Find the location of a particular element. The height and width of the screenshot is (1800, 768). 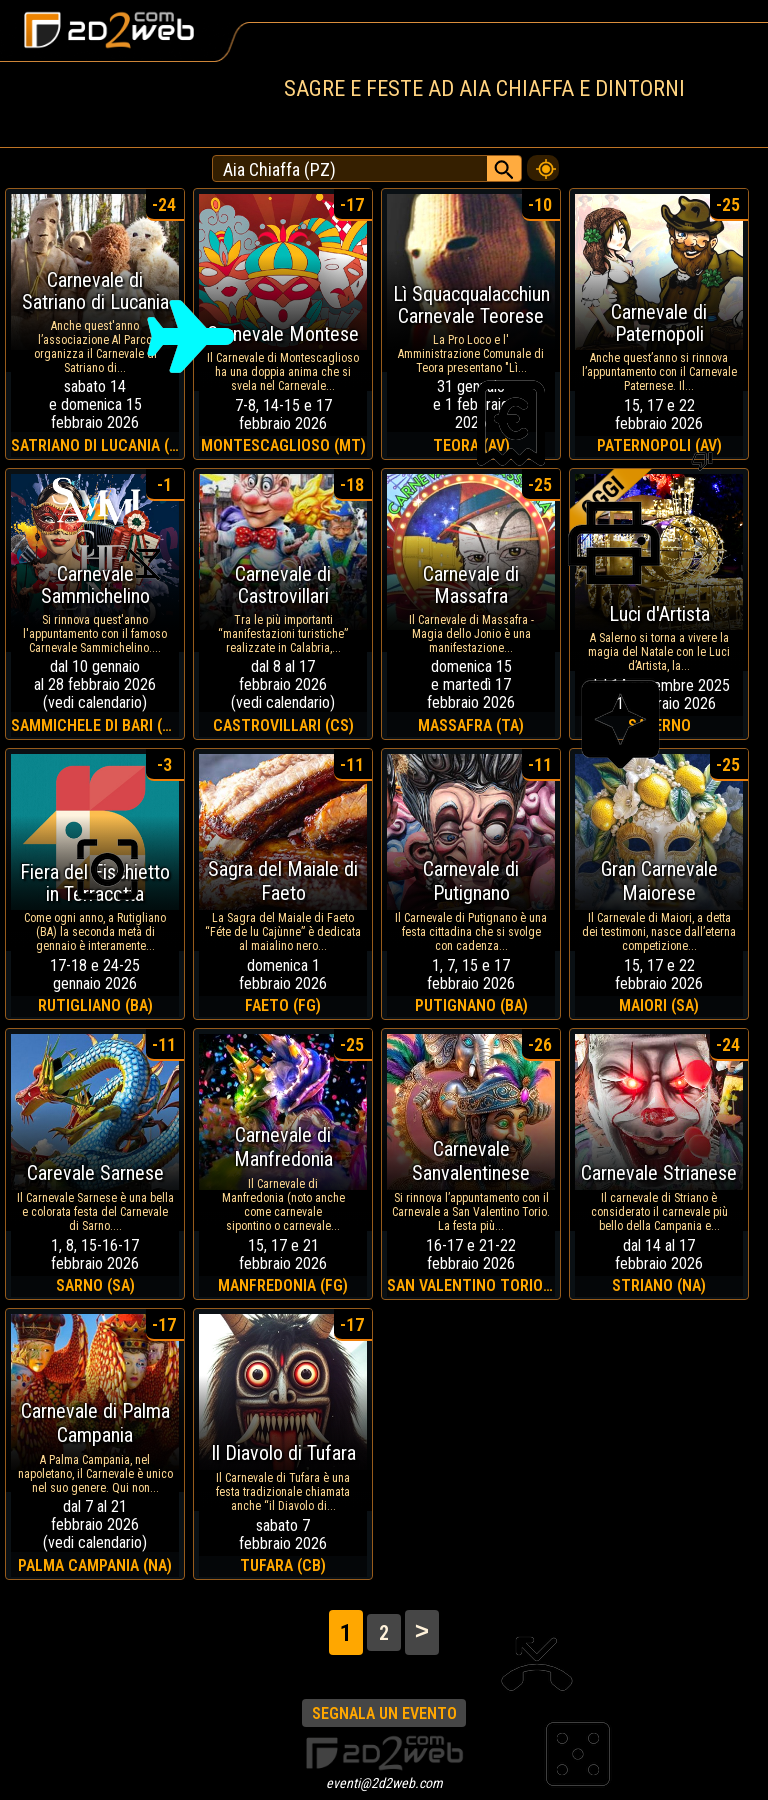

print this document is located at coordinates (614, 543).